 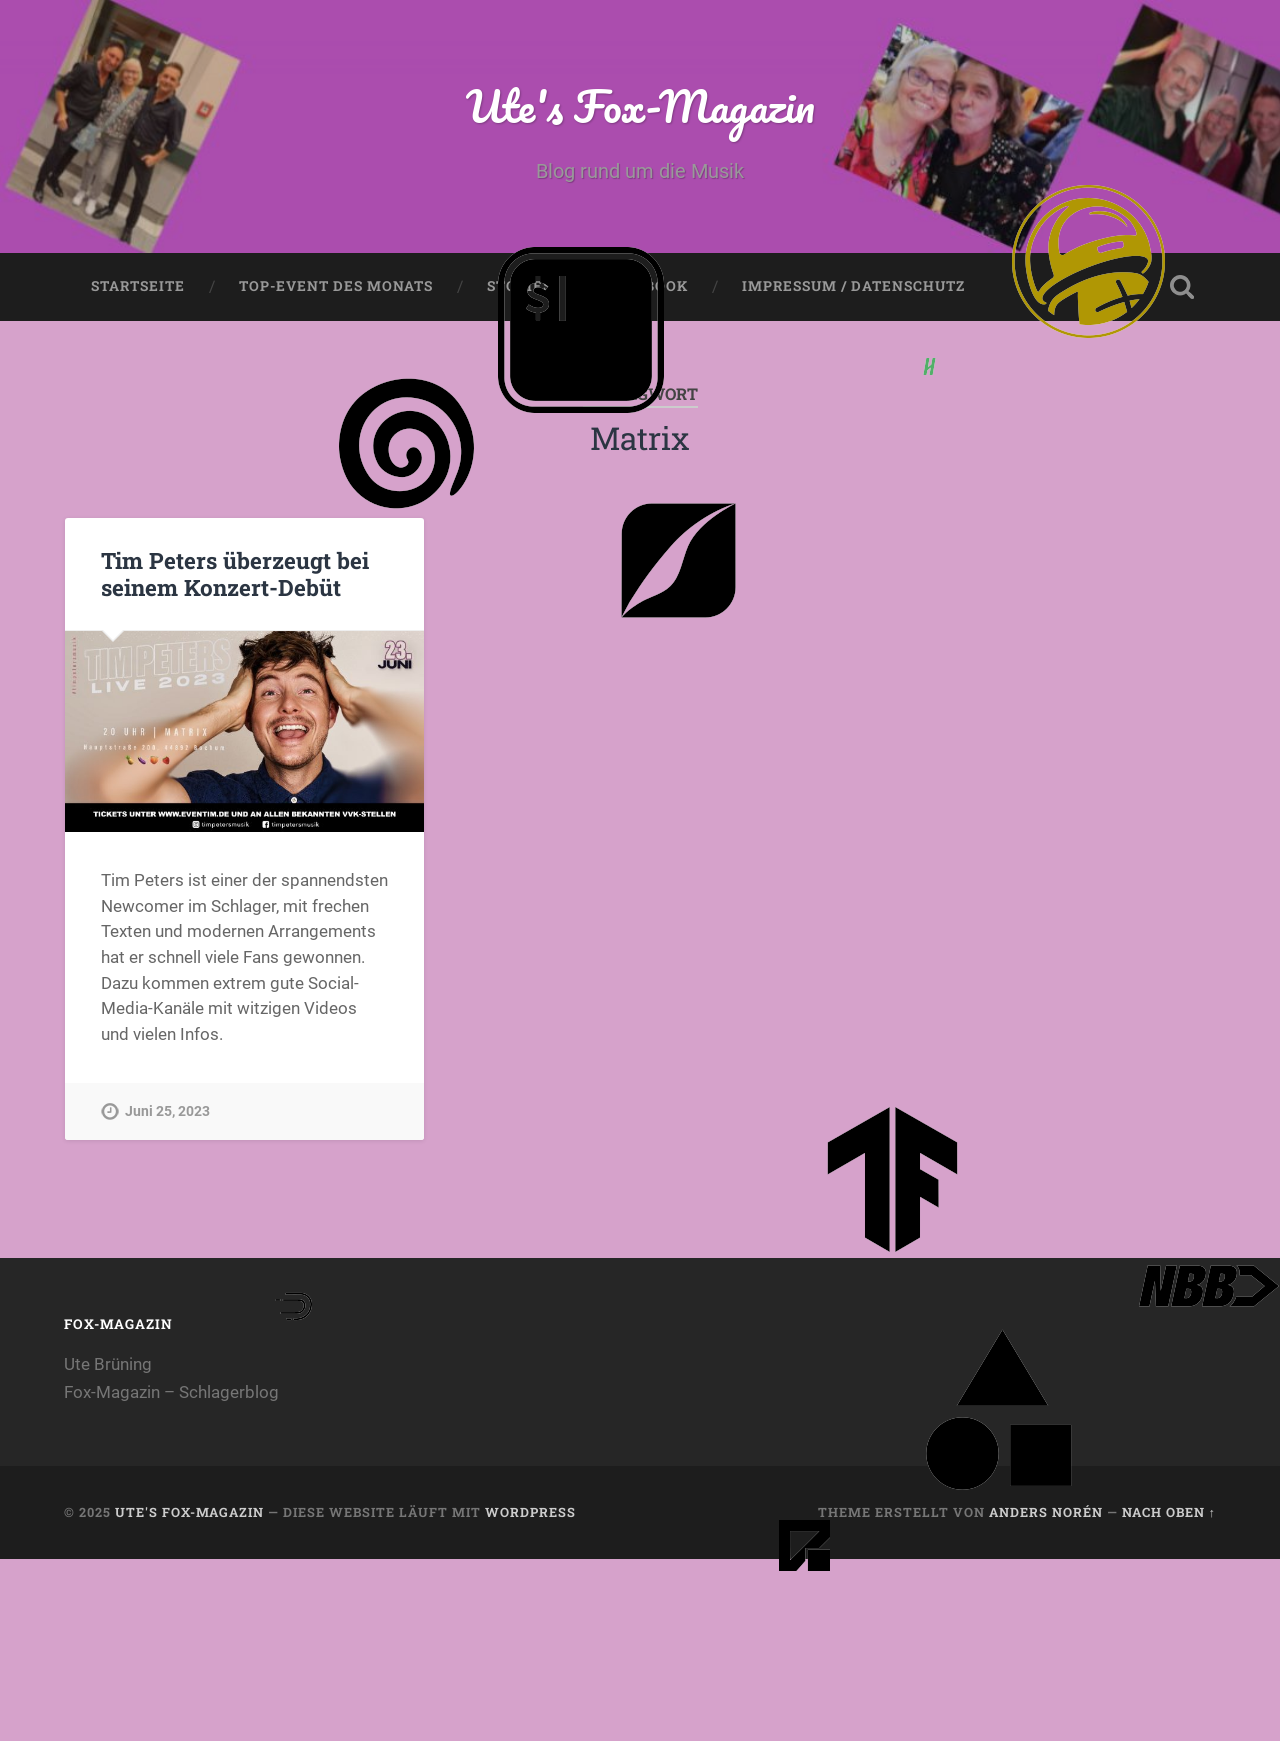 I want to click on handshake app or platform logo, so click(x=929, y=366).